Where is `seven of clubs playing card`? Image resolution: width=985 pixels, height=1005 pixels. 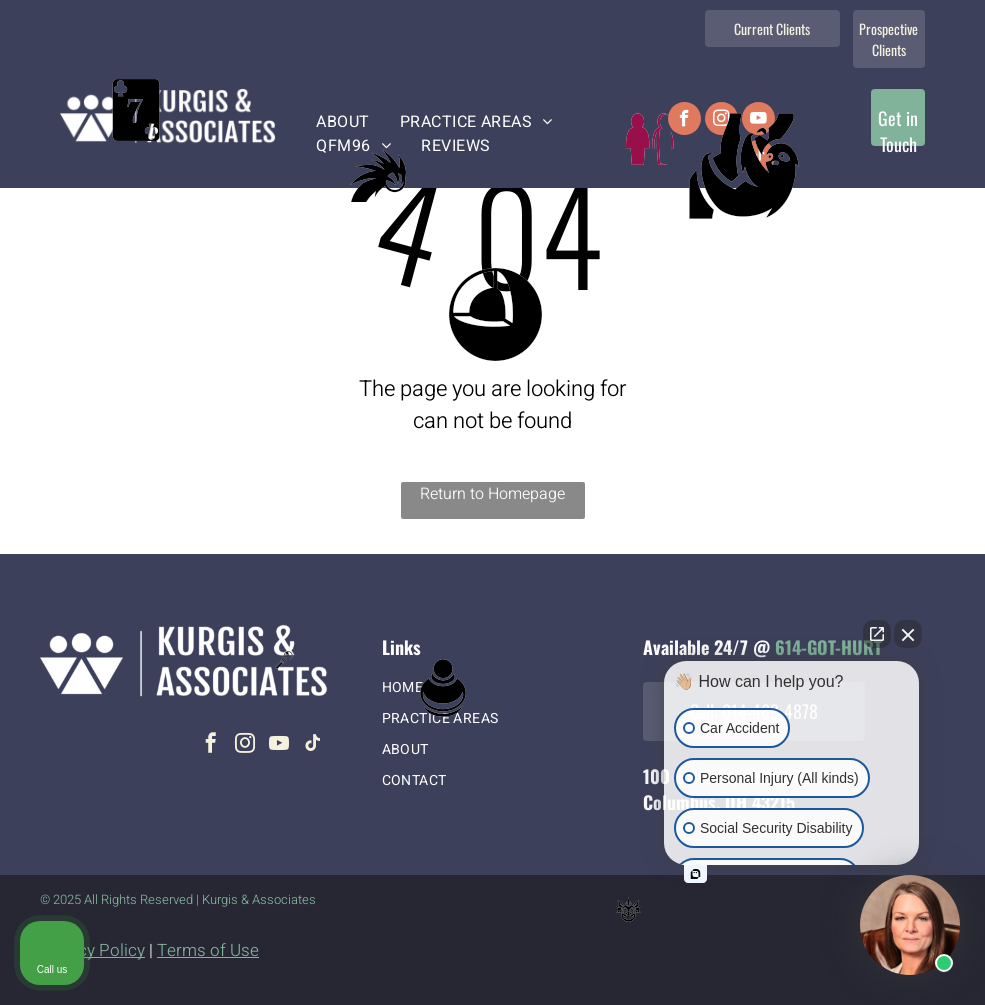 seven of clubs playing card is located at coordinates (136, 110).